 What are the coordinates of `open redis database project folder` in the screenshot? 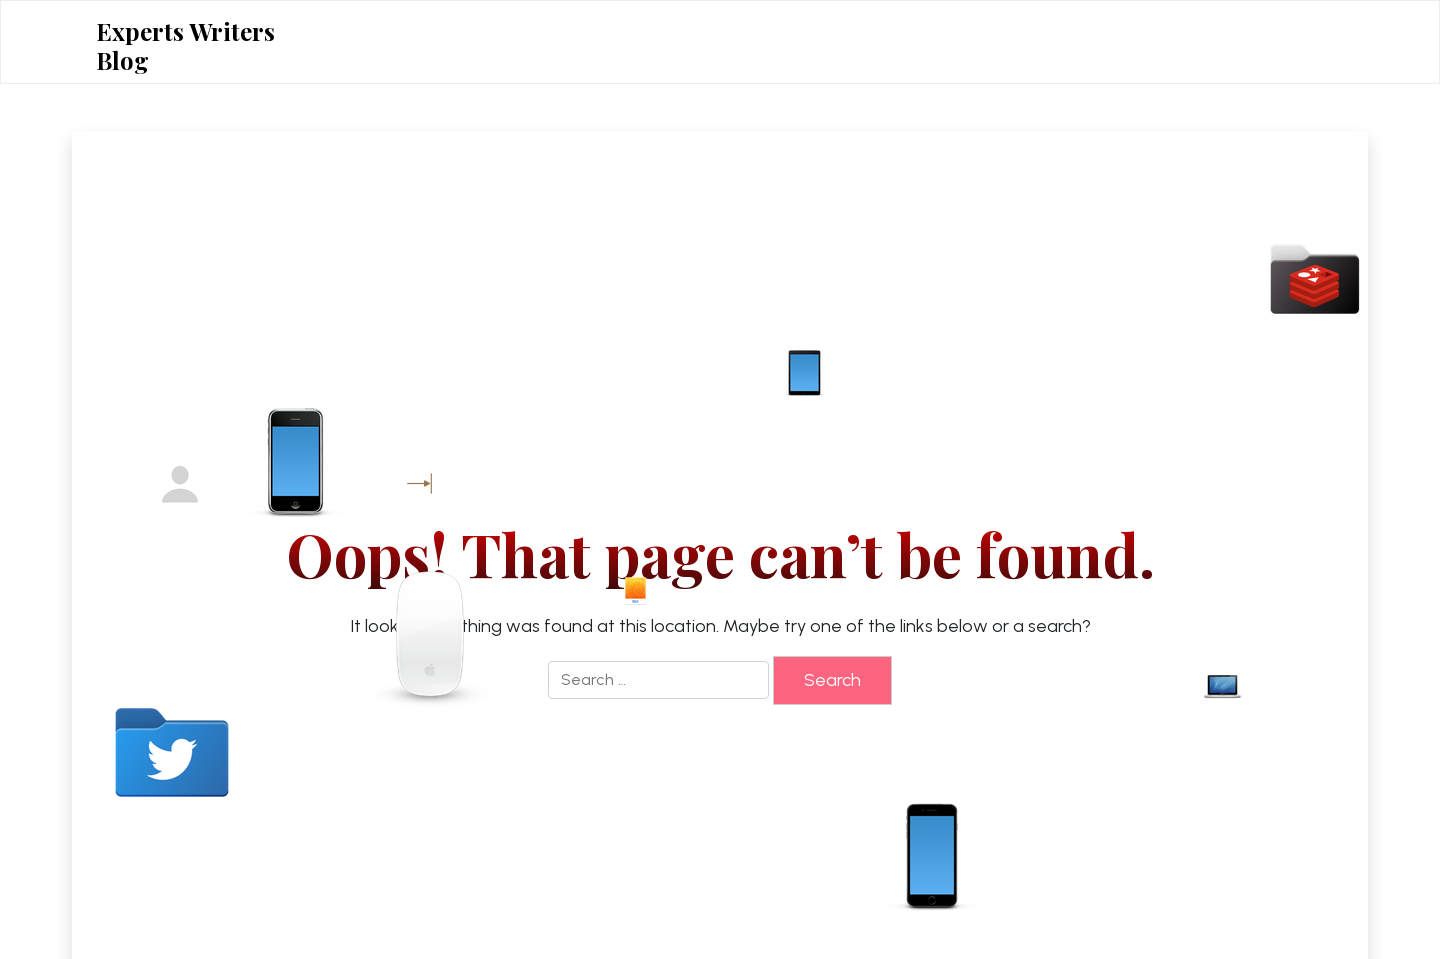 It's located at (1314, 281).